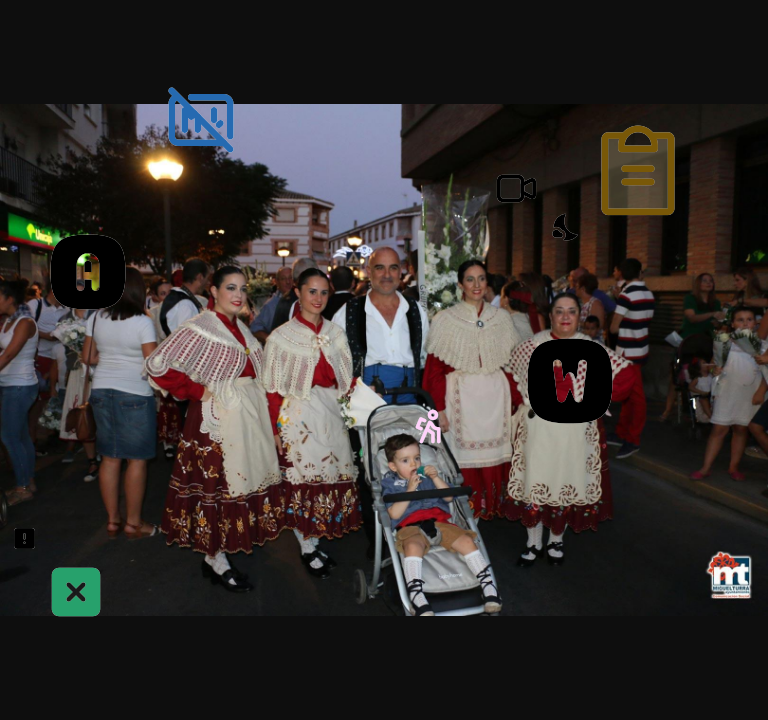 The height and width of the screenshot is (720, 768). I want to click on disable markdown formatting, so click(201, 120).